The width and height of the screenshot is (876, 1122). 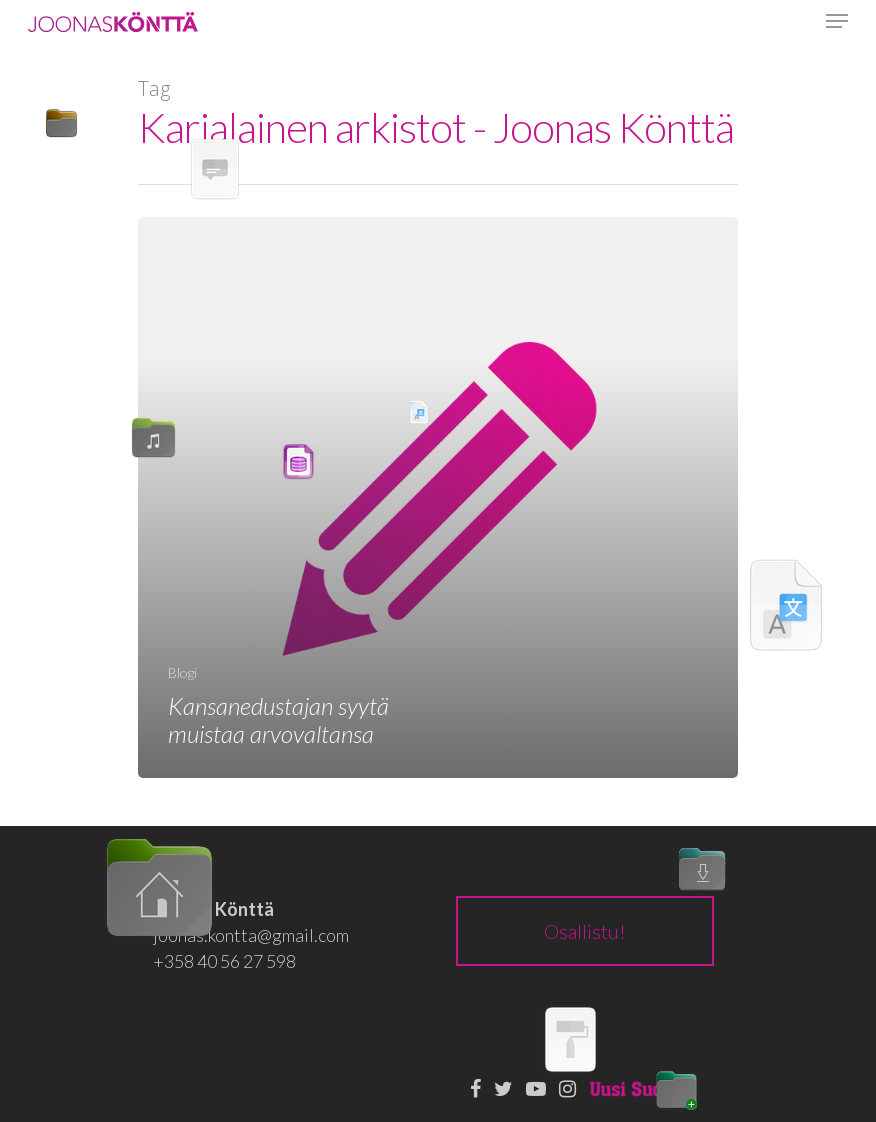 I want to click on a gettext translation file for software localization, so click(x=786, y=605).